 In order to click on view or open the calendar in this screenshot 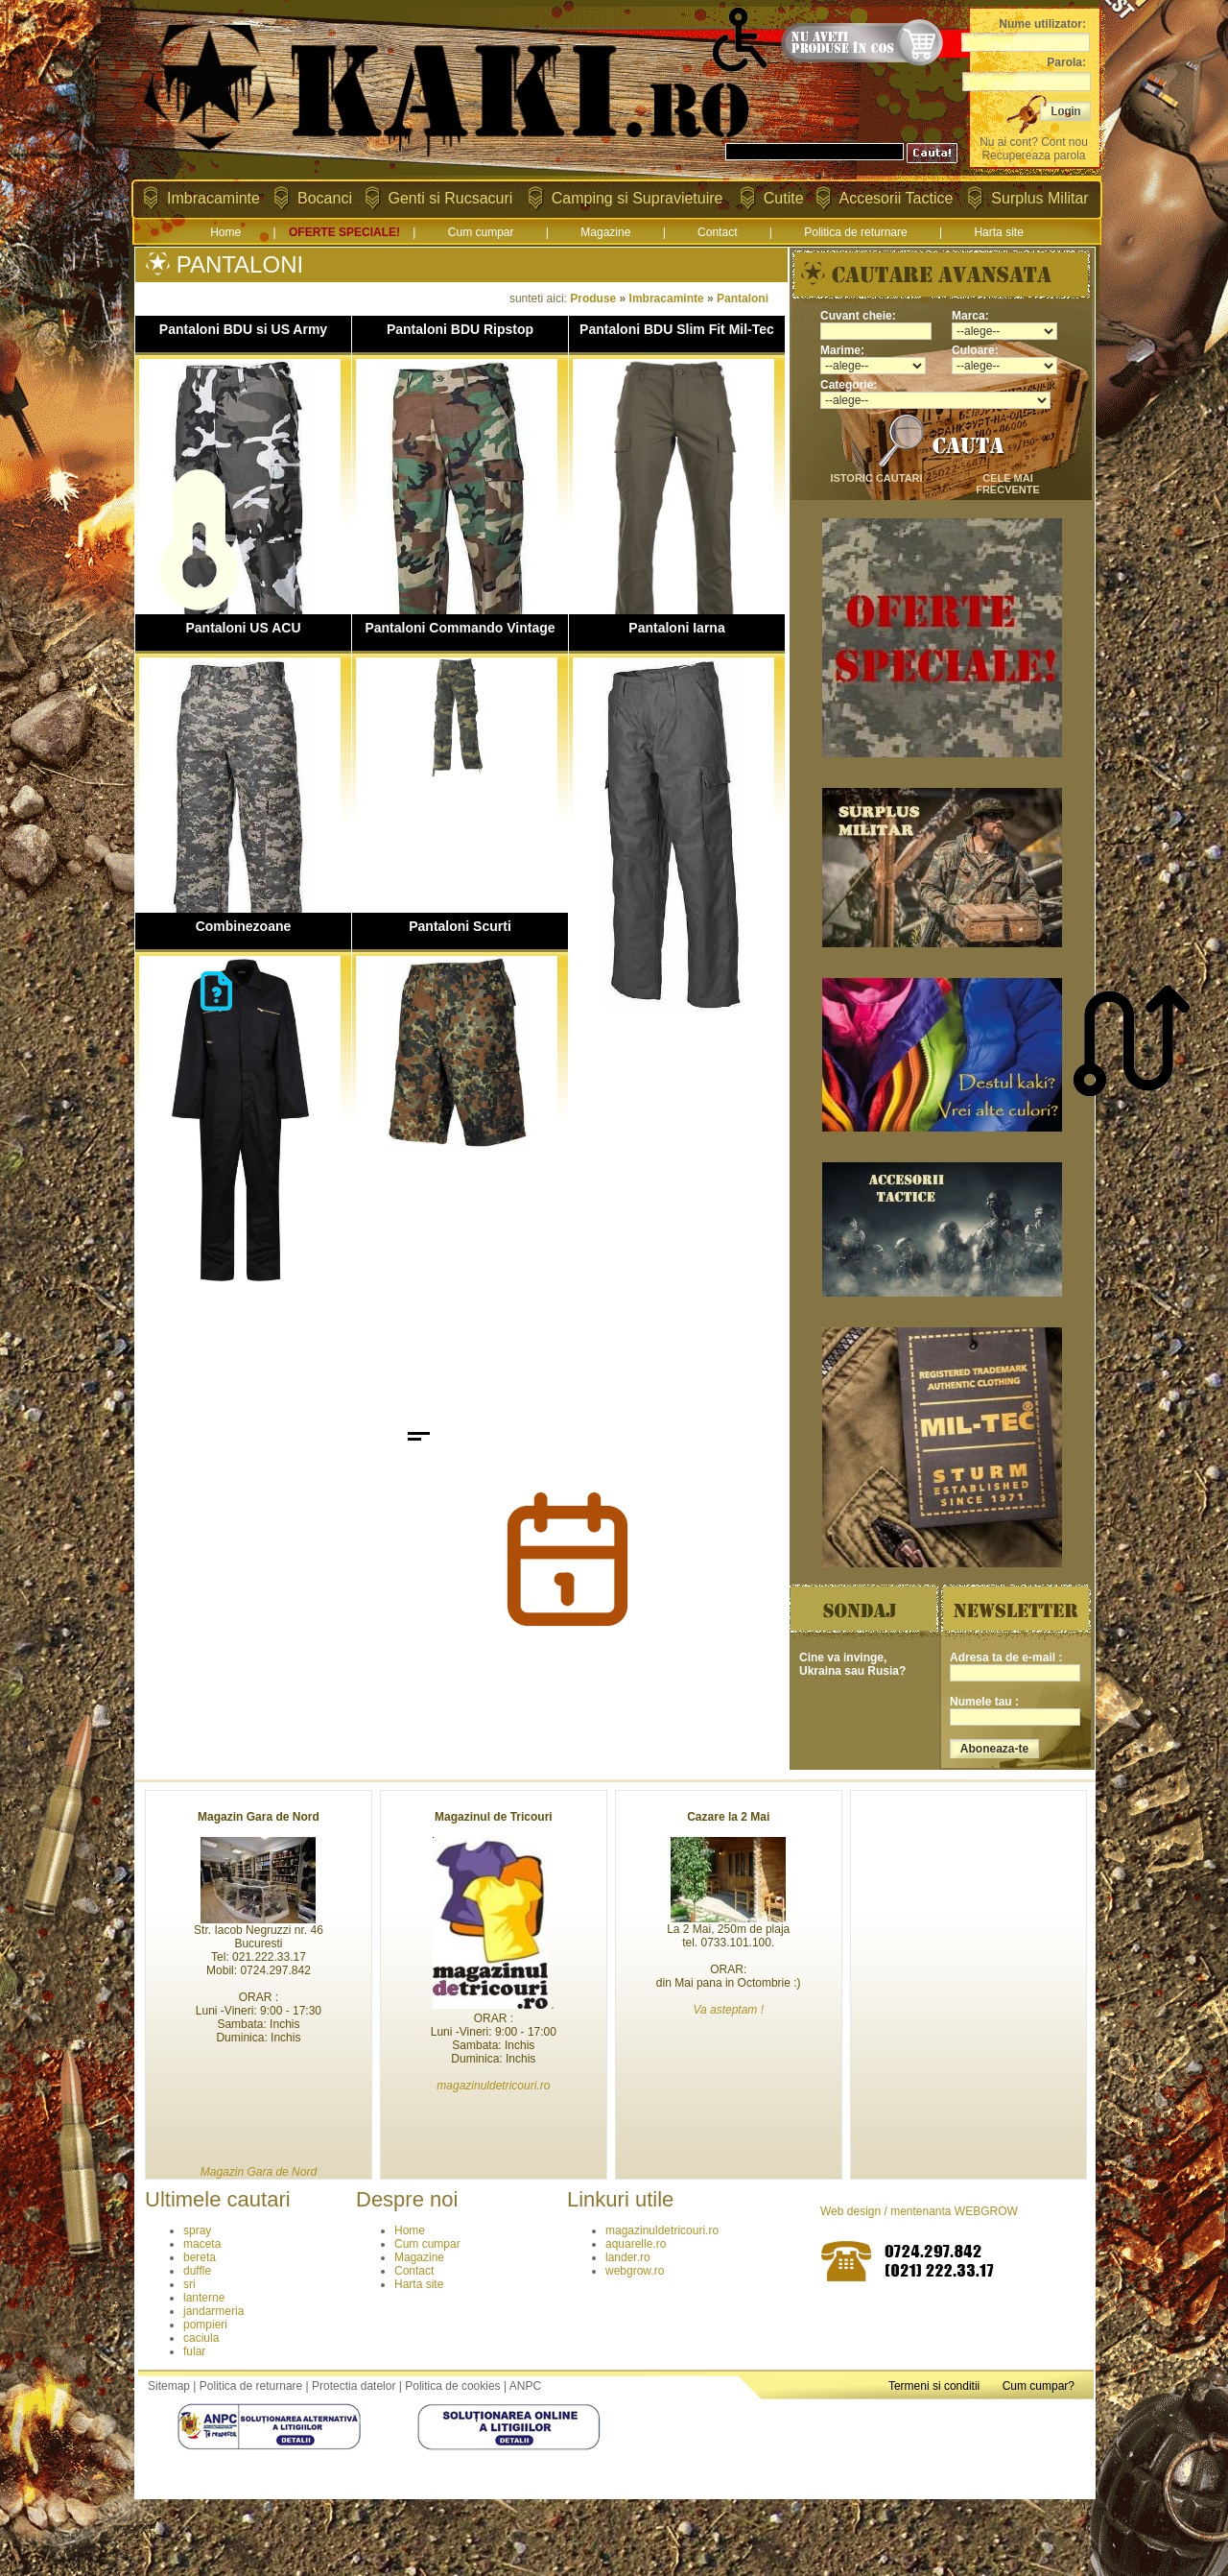, I will do `click(567, 1559)`.